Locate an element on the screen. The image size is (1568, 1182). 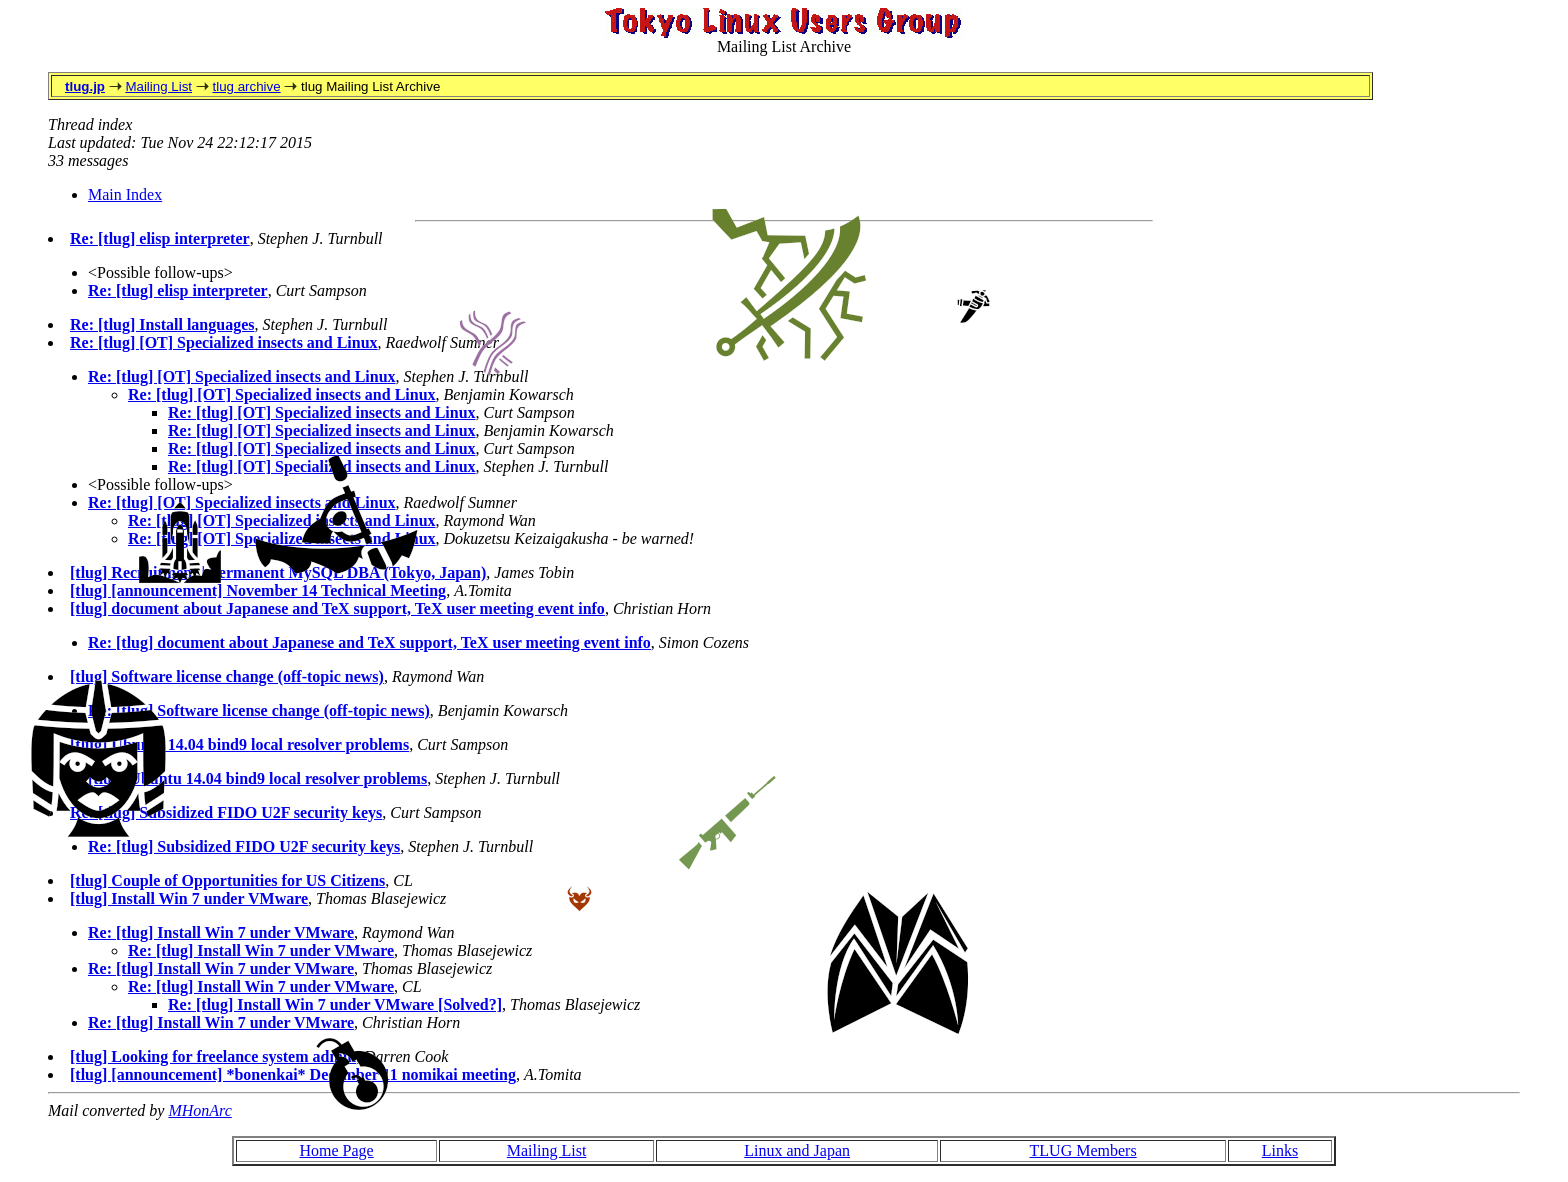
access kayaking or canoeing activities is located at coordinates (336, 520).